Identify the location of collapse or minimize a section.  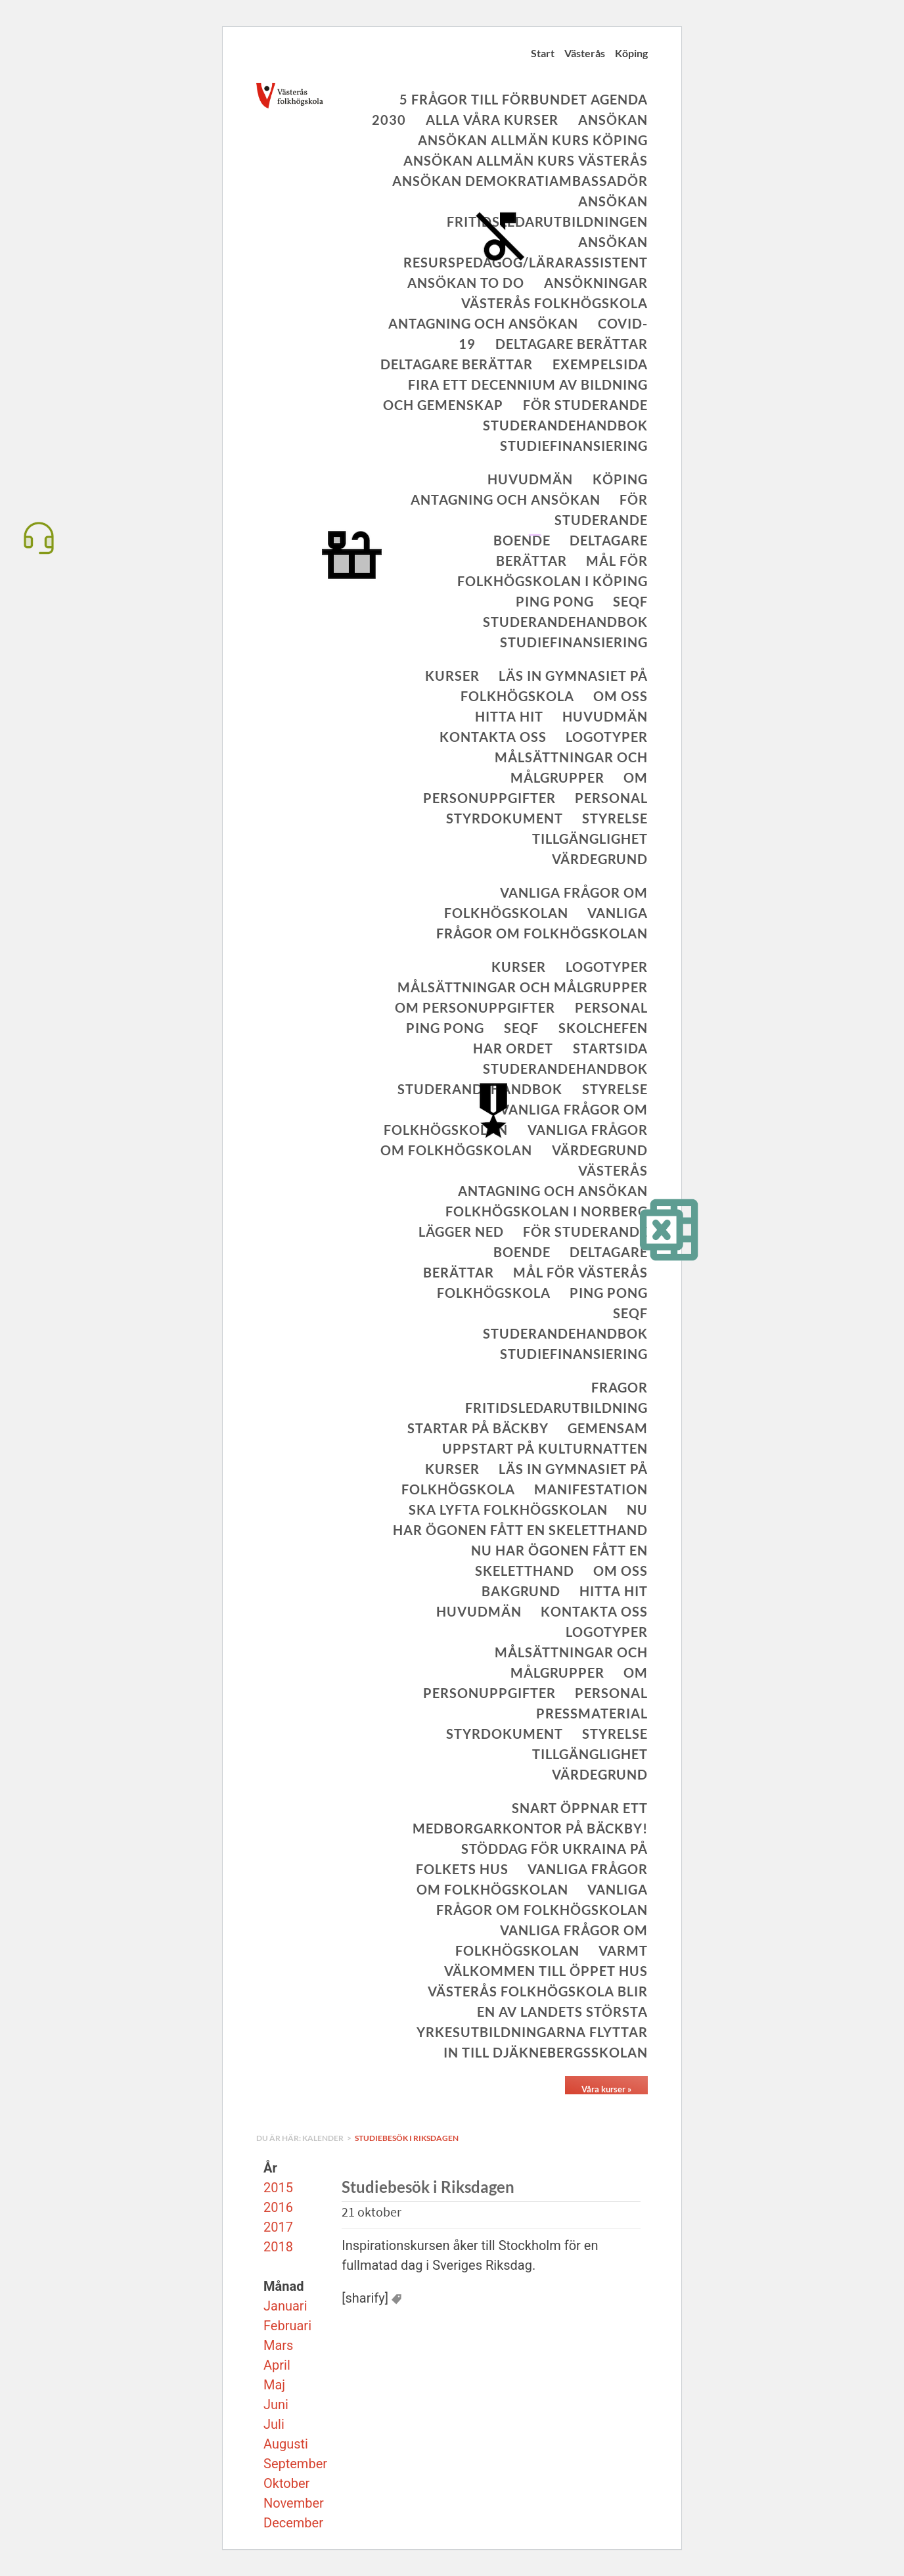
(535, 535).